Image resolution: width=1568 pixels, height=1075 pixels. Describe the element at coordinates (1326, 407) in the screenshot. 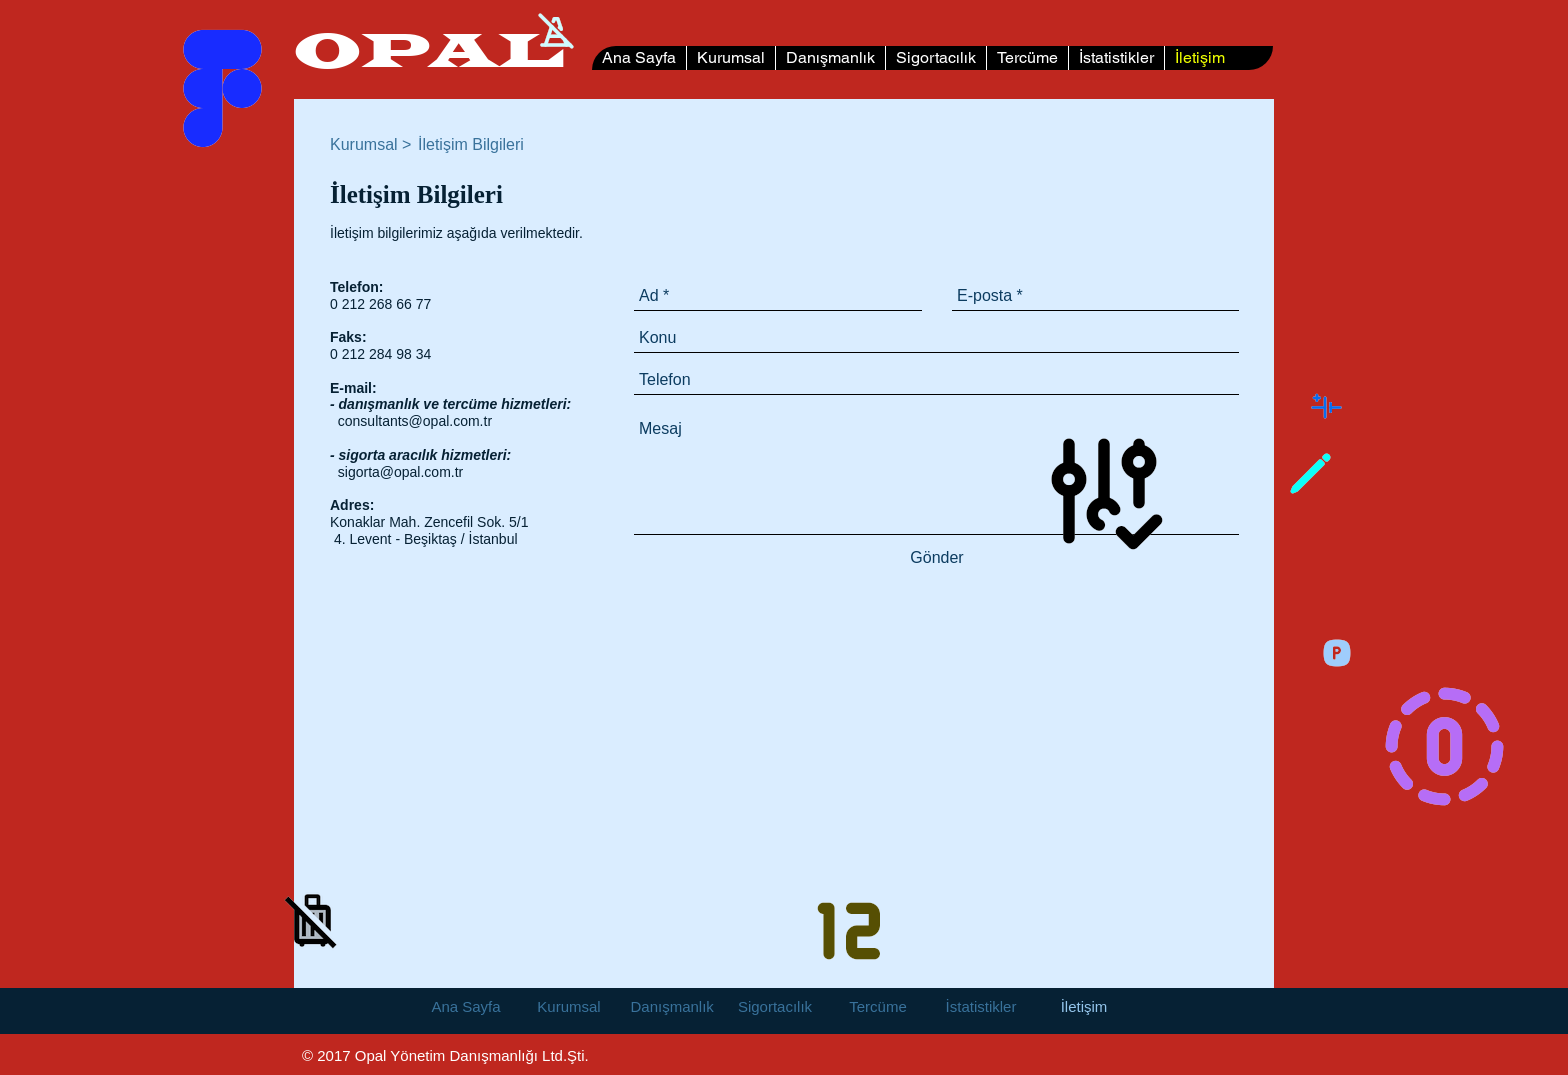

I see `add a new cell to the circuit diagram` at that location.